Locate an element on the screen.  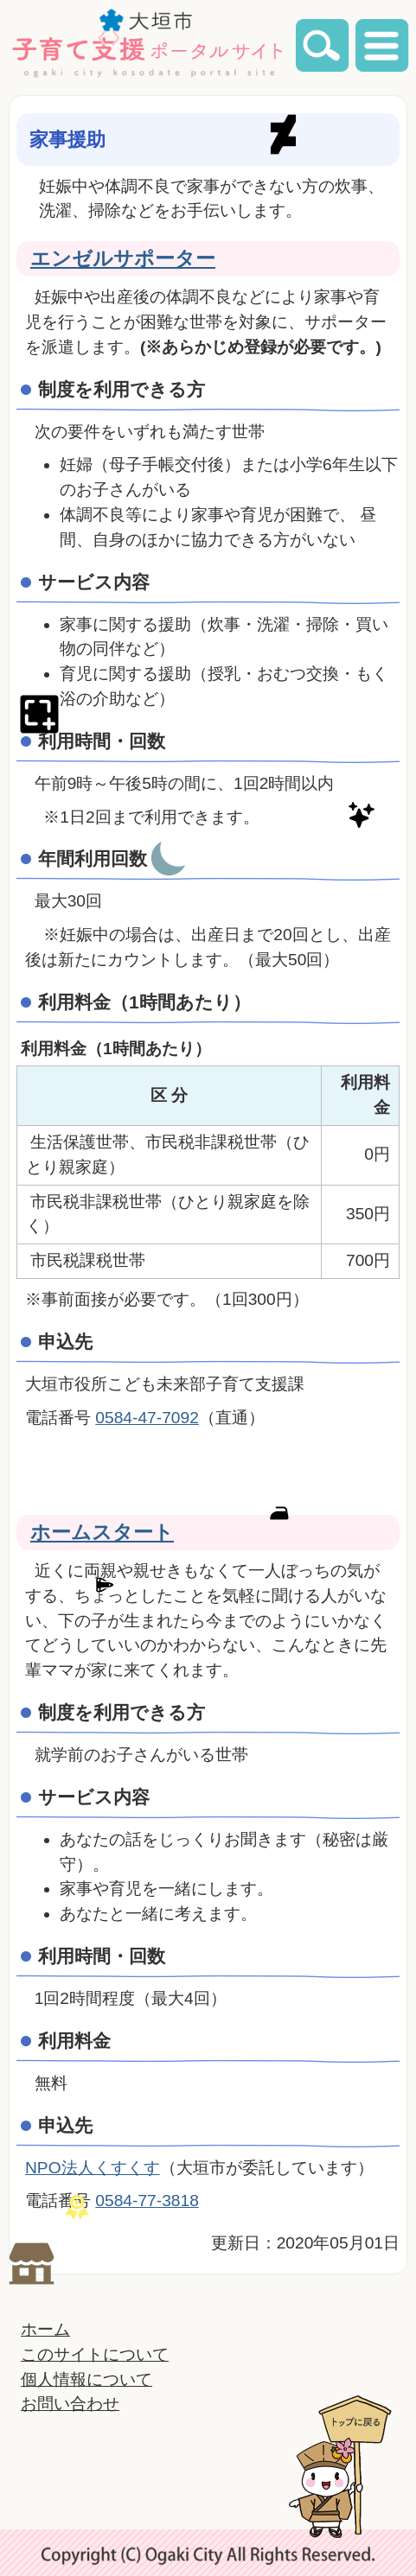
deviantart logo is located at coordinates (283, 134).